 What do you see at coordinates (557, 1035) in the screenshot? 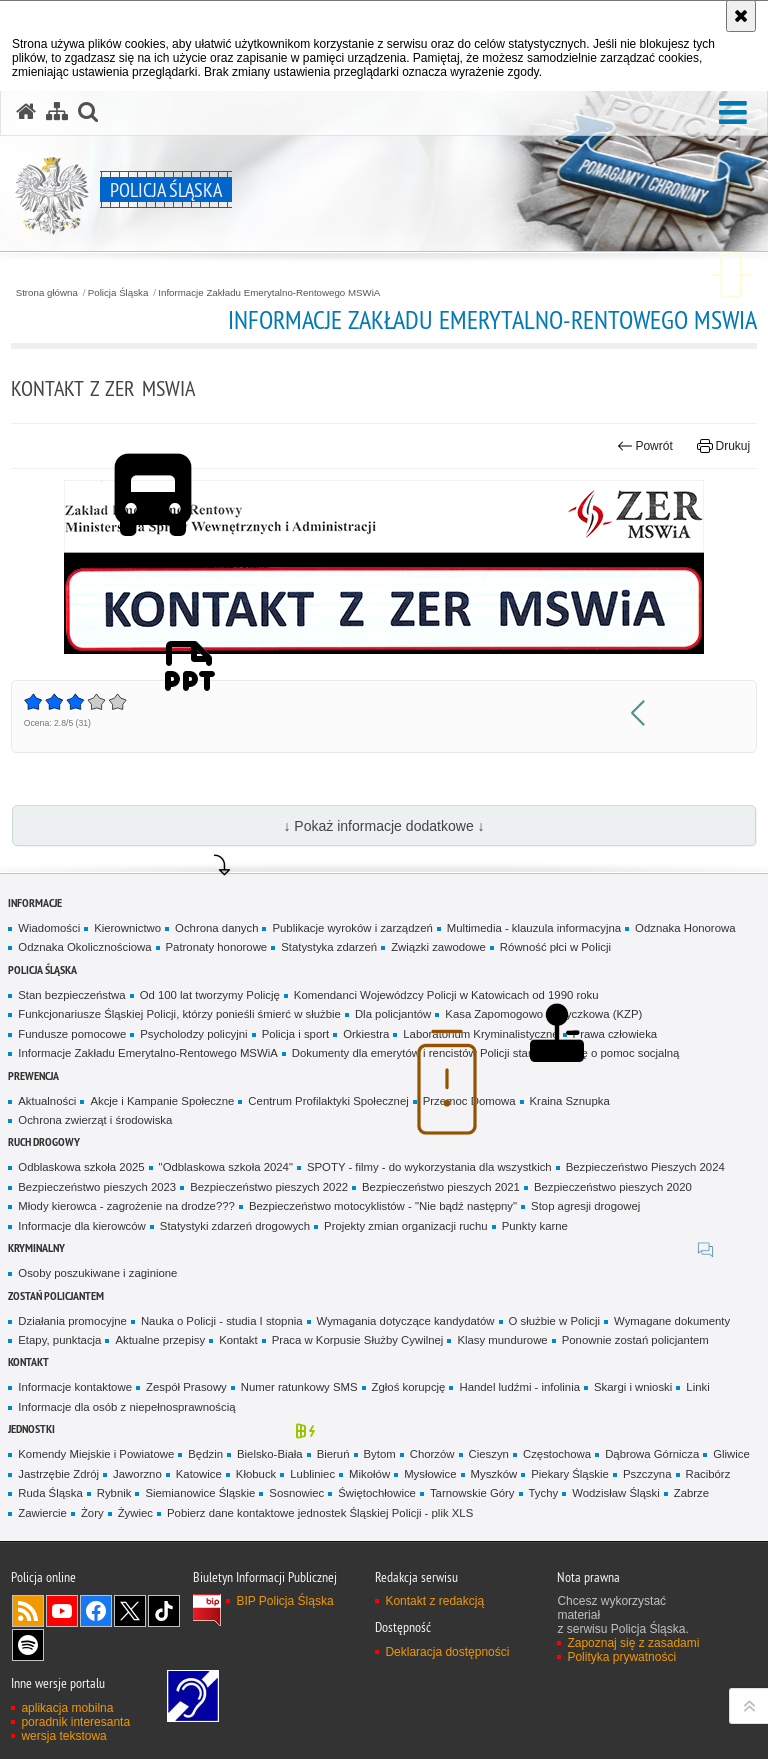
I see `access game controls or gaming settings` at bounding box center [557, 1035].